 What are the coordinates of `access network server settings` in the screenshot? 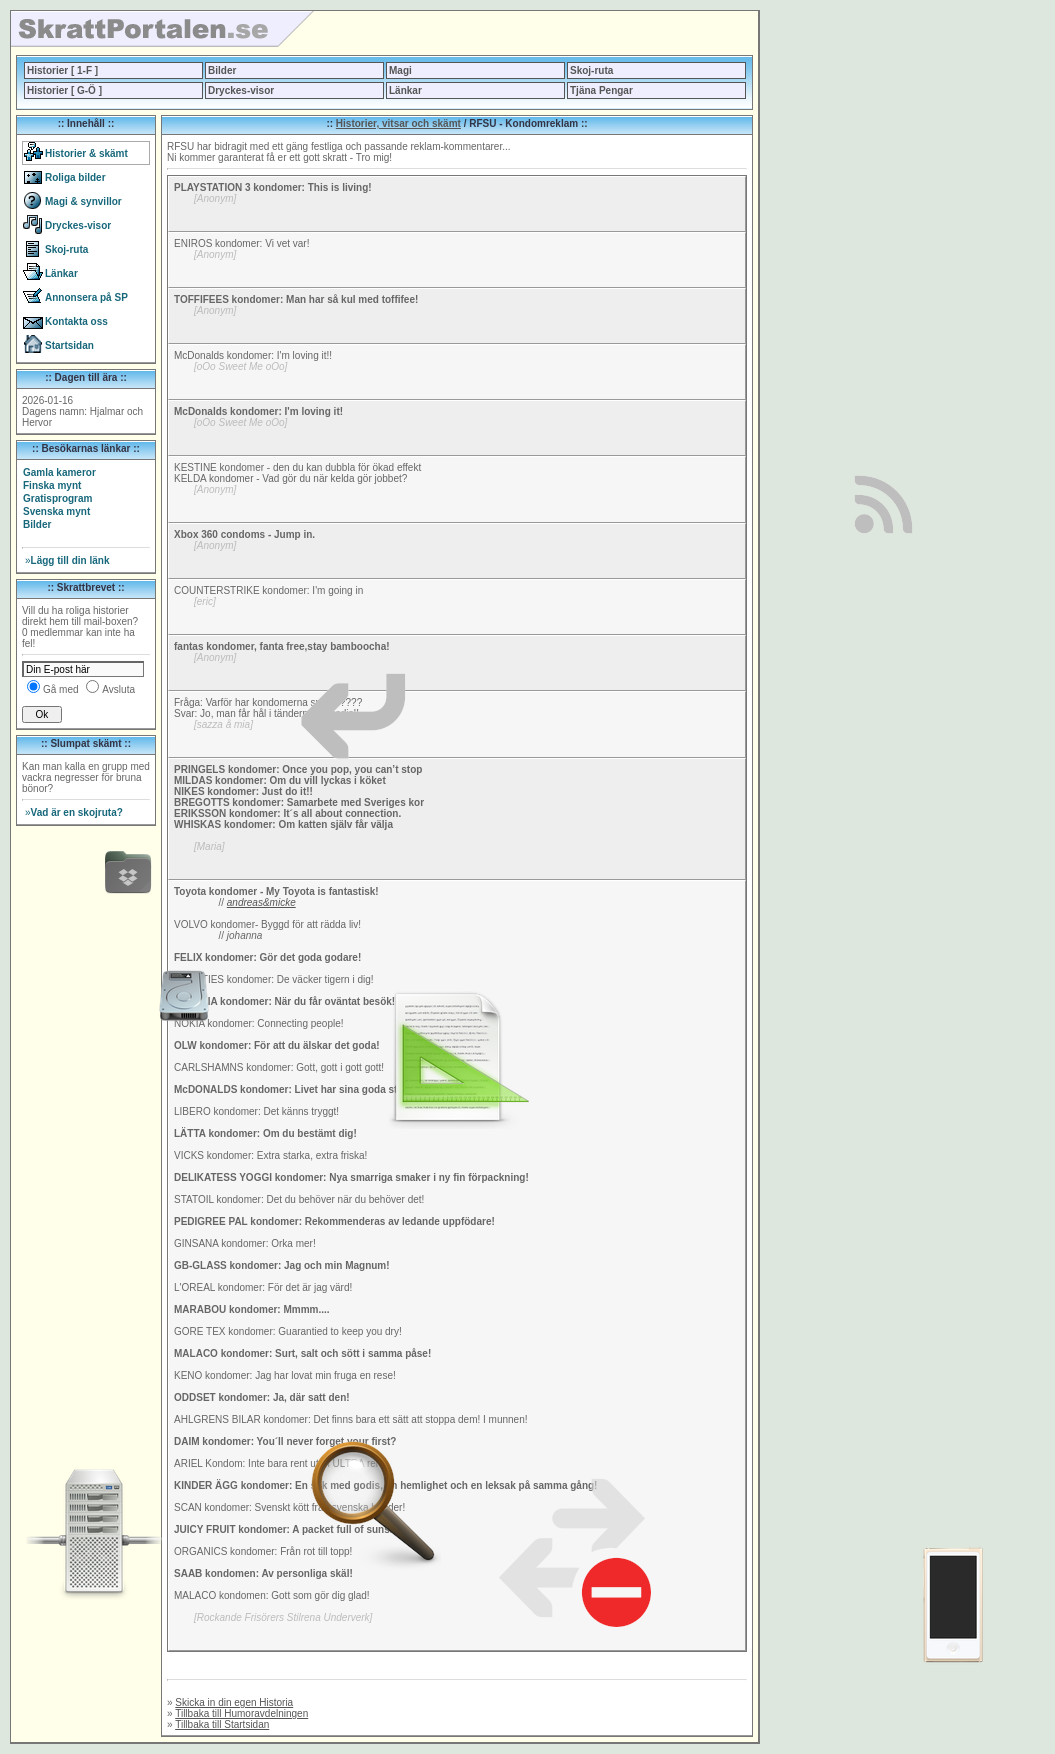 It's located at (94, 1533).